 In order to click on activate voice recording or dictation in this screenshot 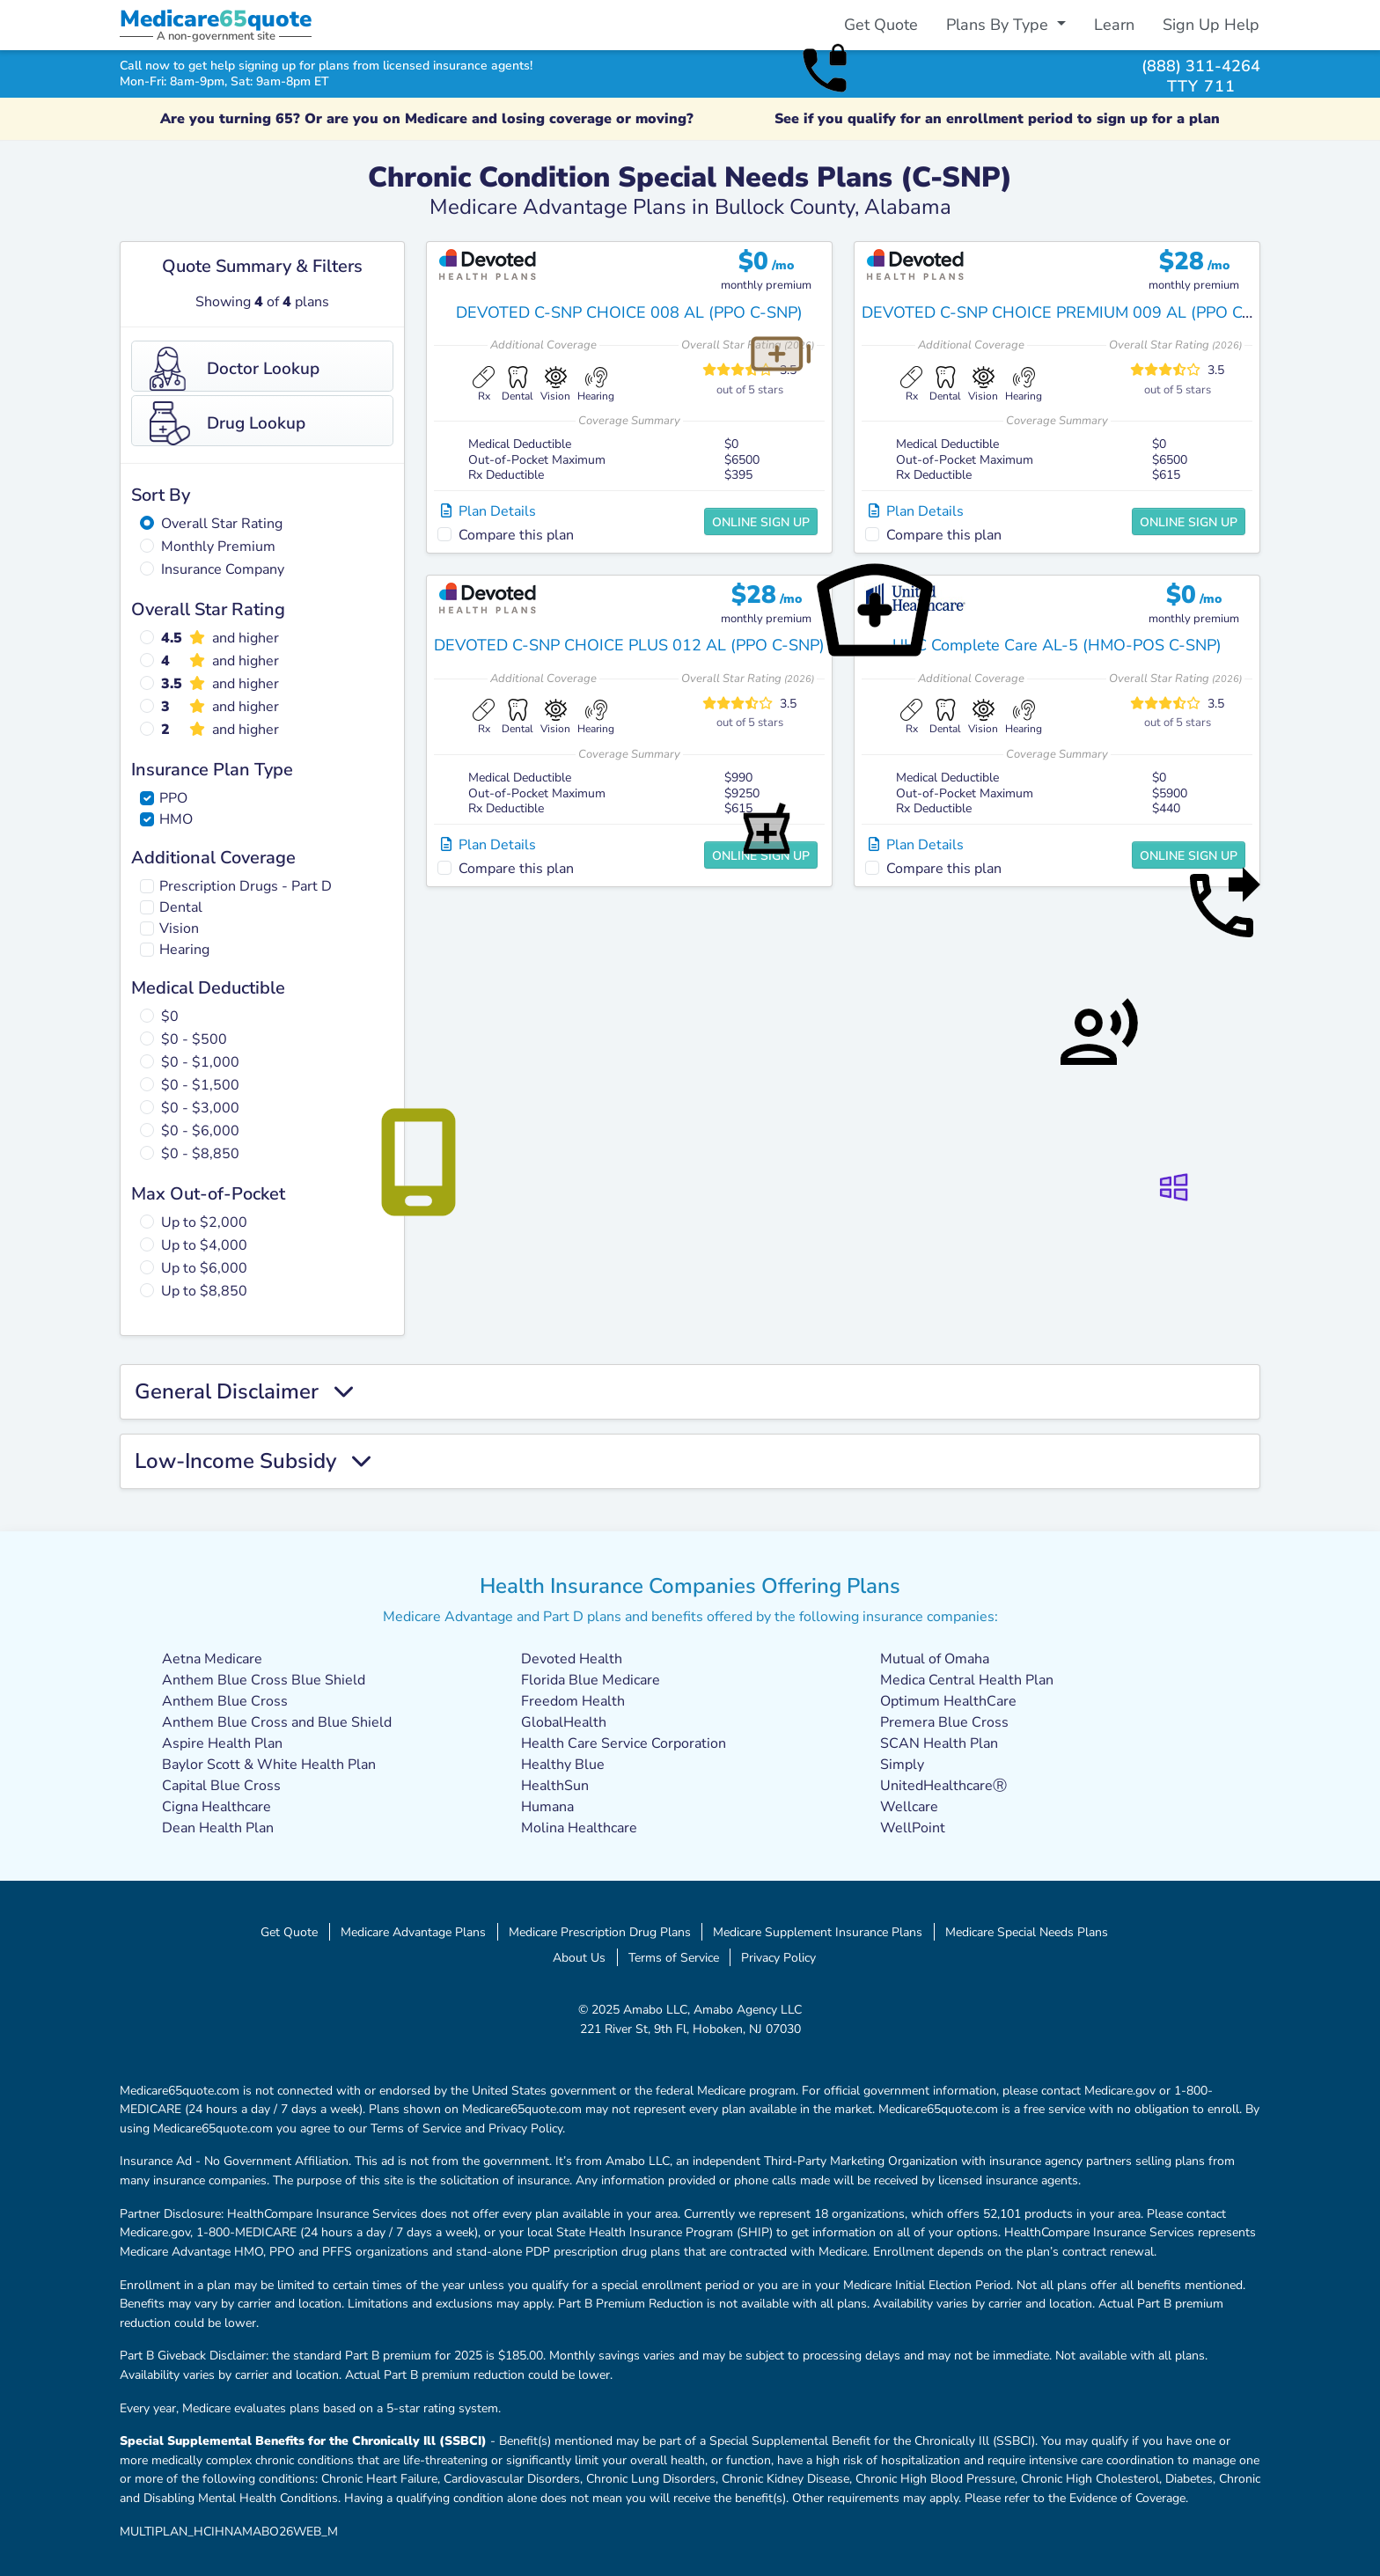, I will do `click(1099, 1033)`.